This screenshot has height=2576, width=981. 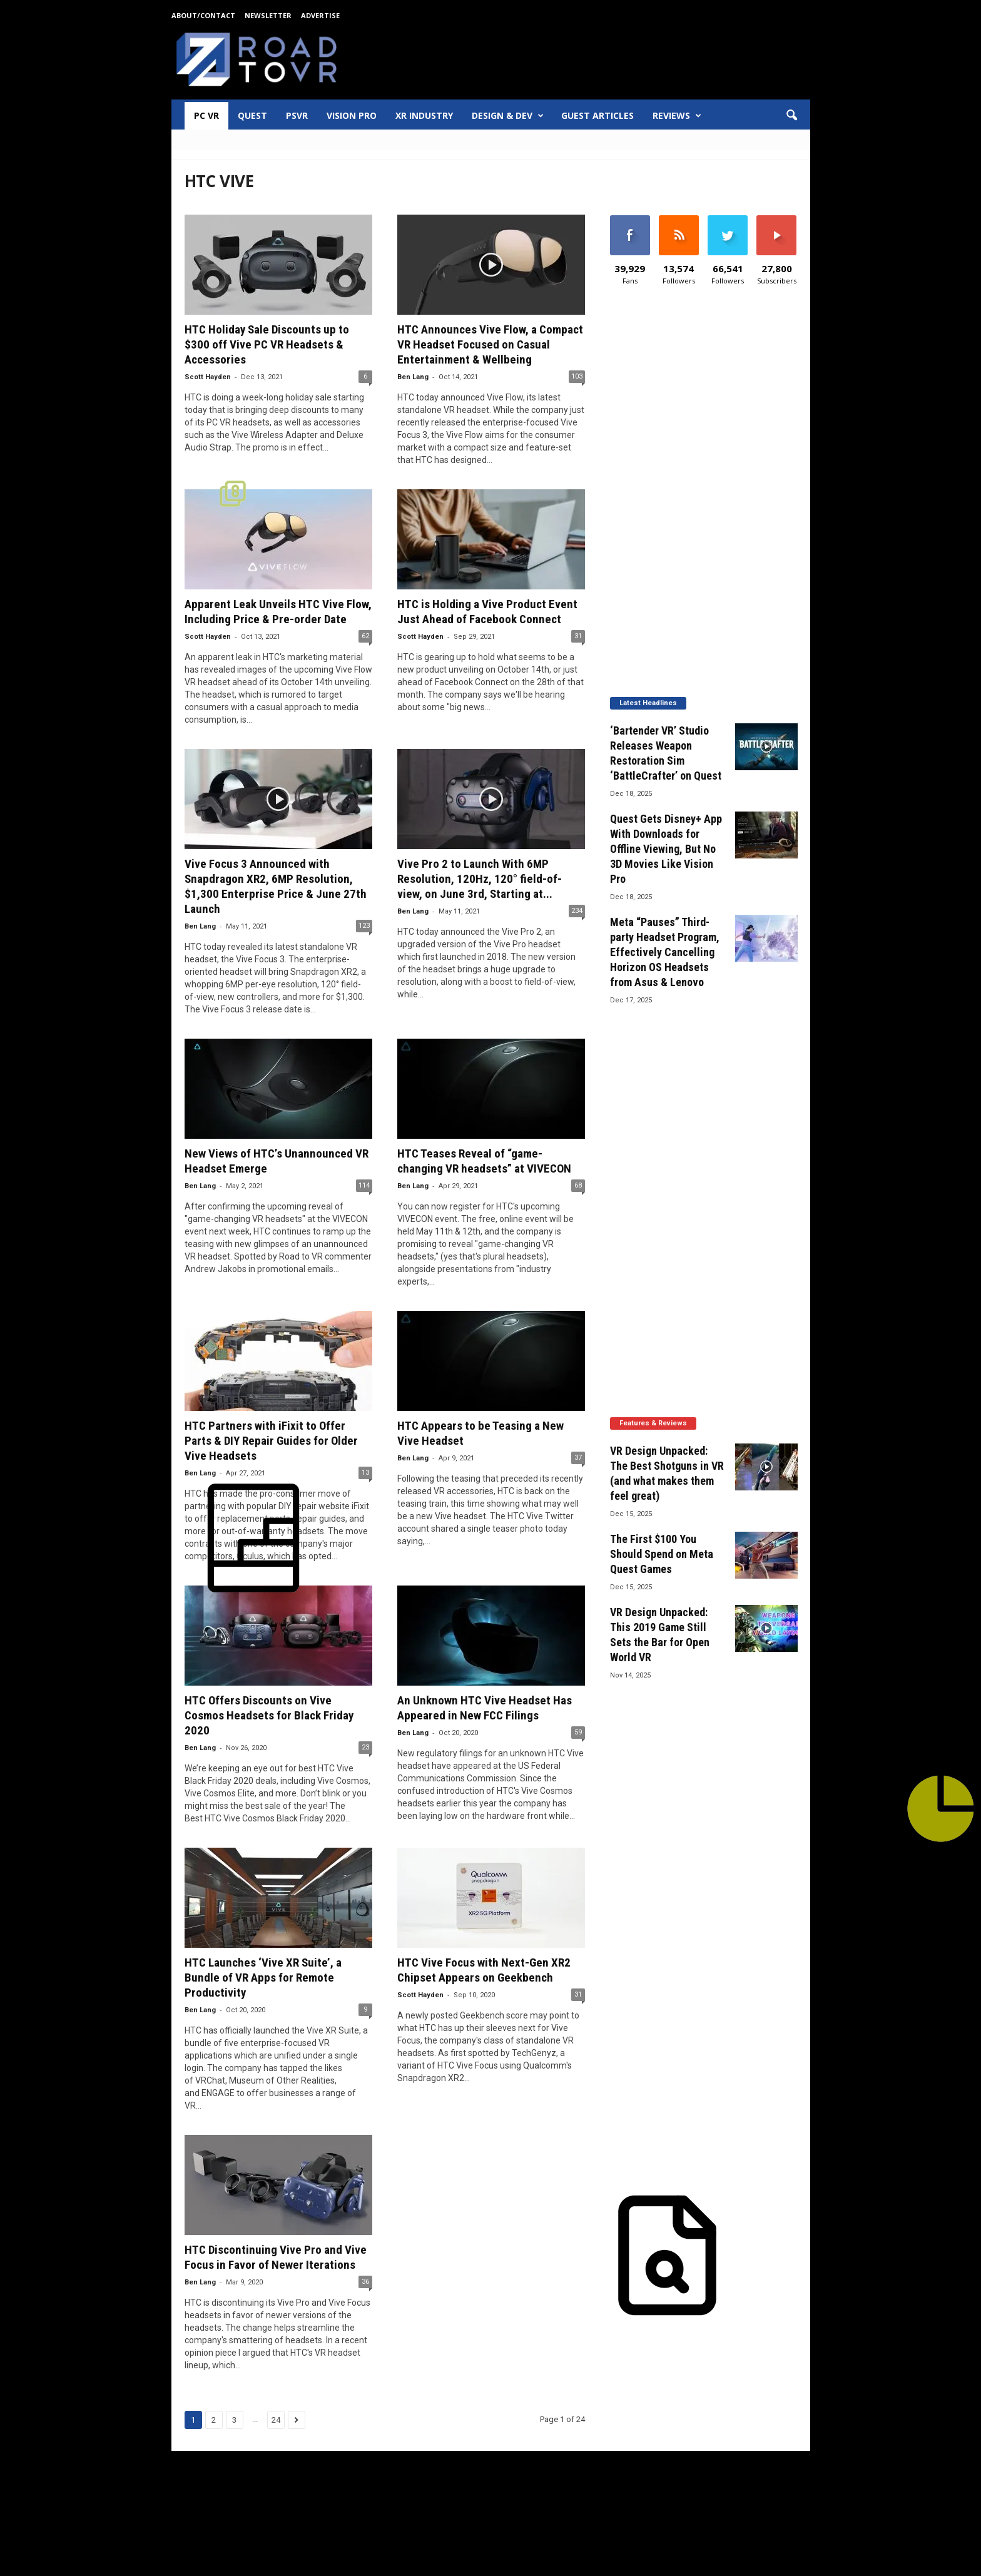 What do you see at coordinates (233, 494) in the screenshot?
I see `view item 8 in a collection` at bounding box center [233, 494].